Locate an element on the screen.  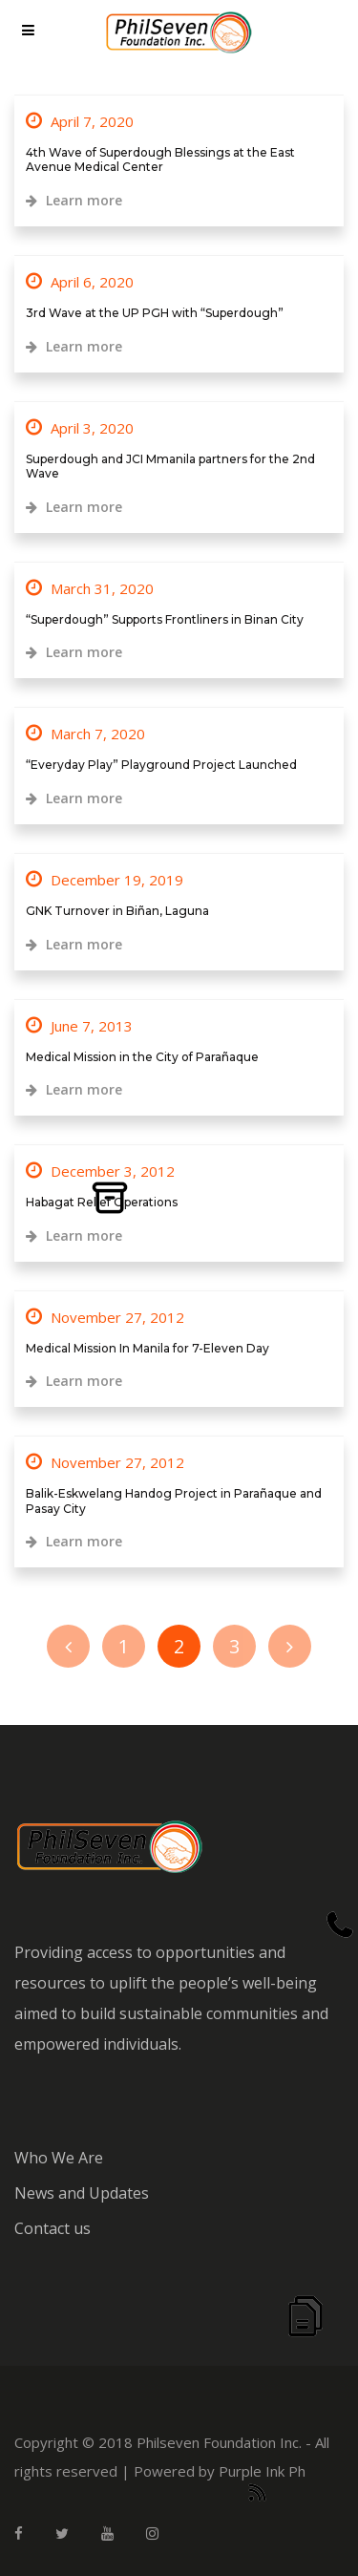
make a phone call is located at coordinates (340, 1925).